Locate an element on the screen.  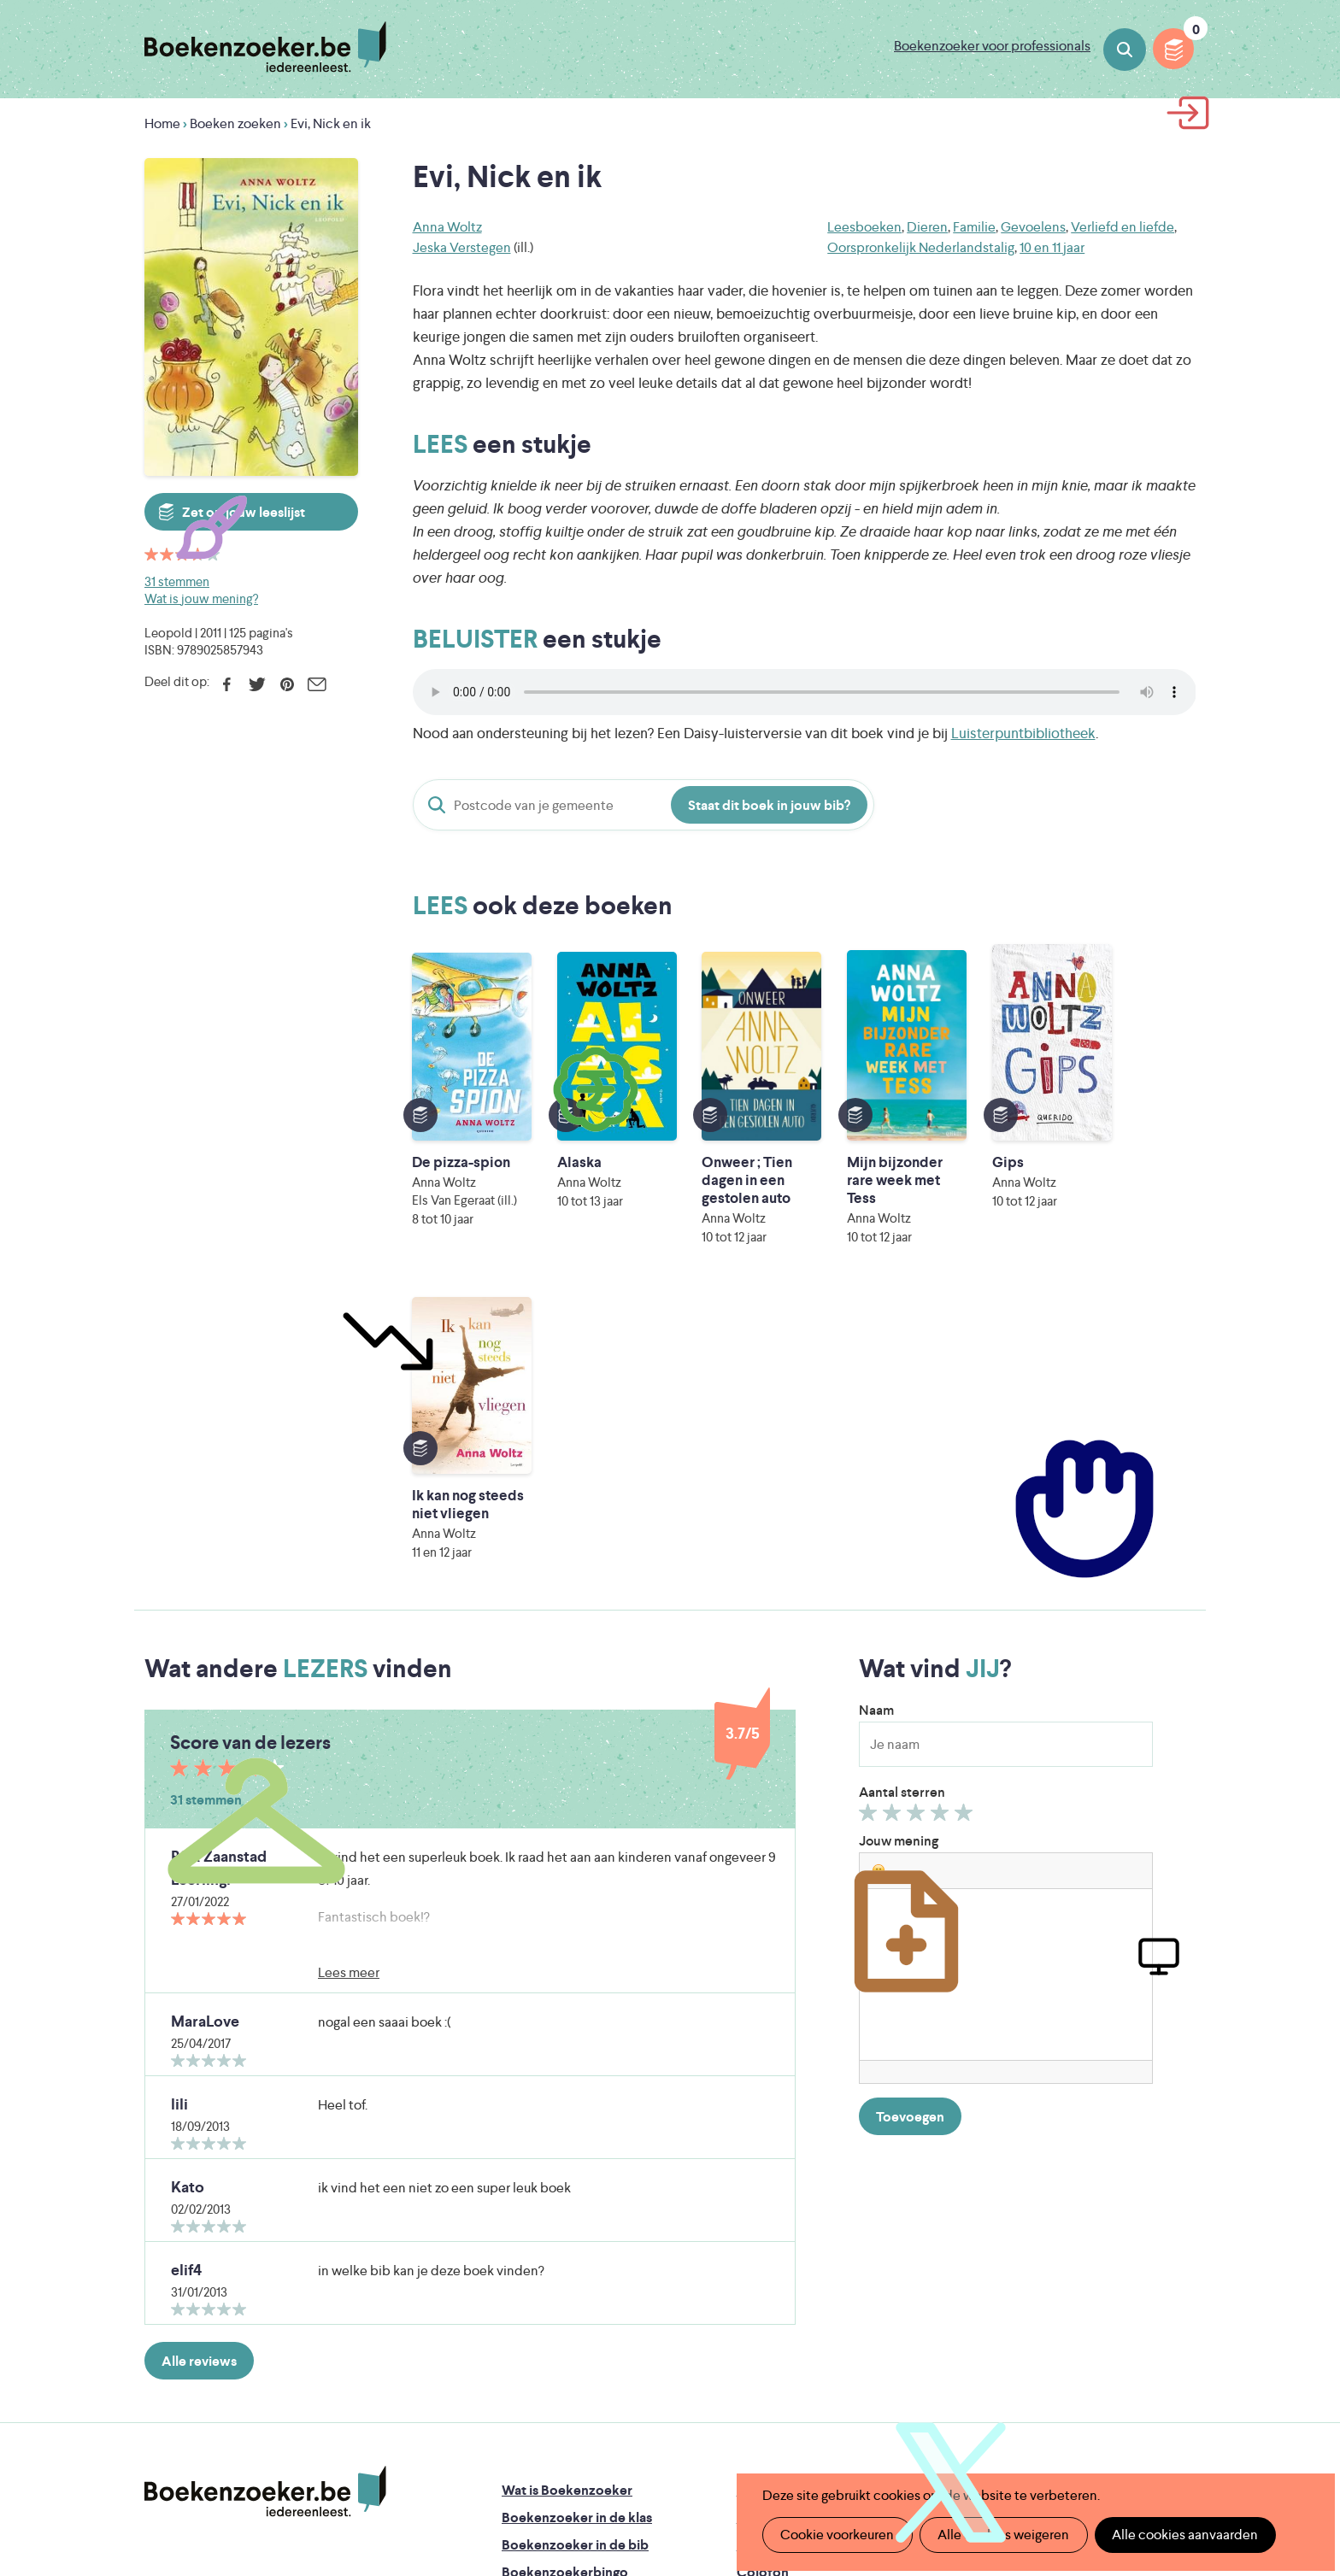
view Indian rupee pricing or payment is located at coordinates (596, 1089).